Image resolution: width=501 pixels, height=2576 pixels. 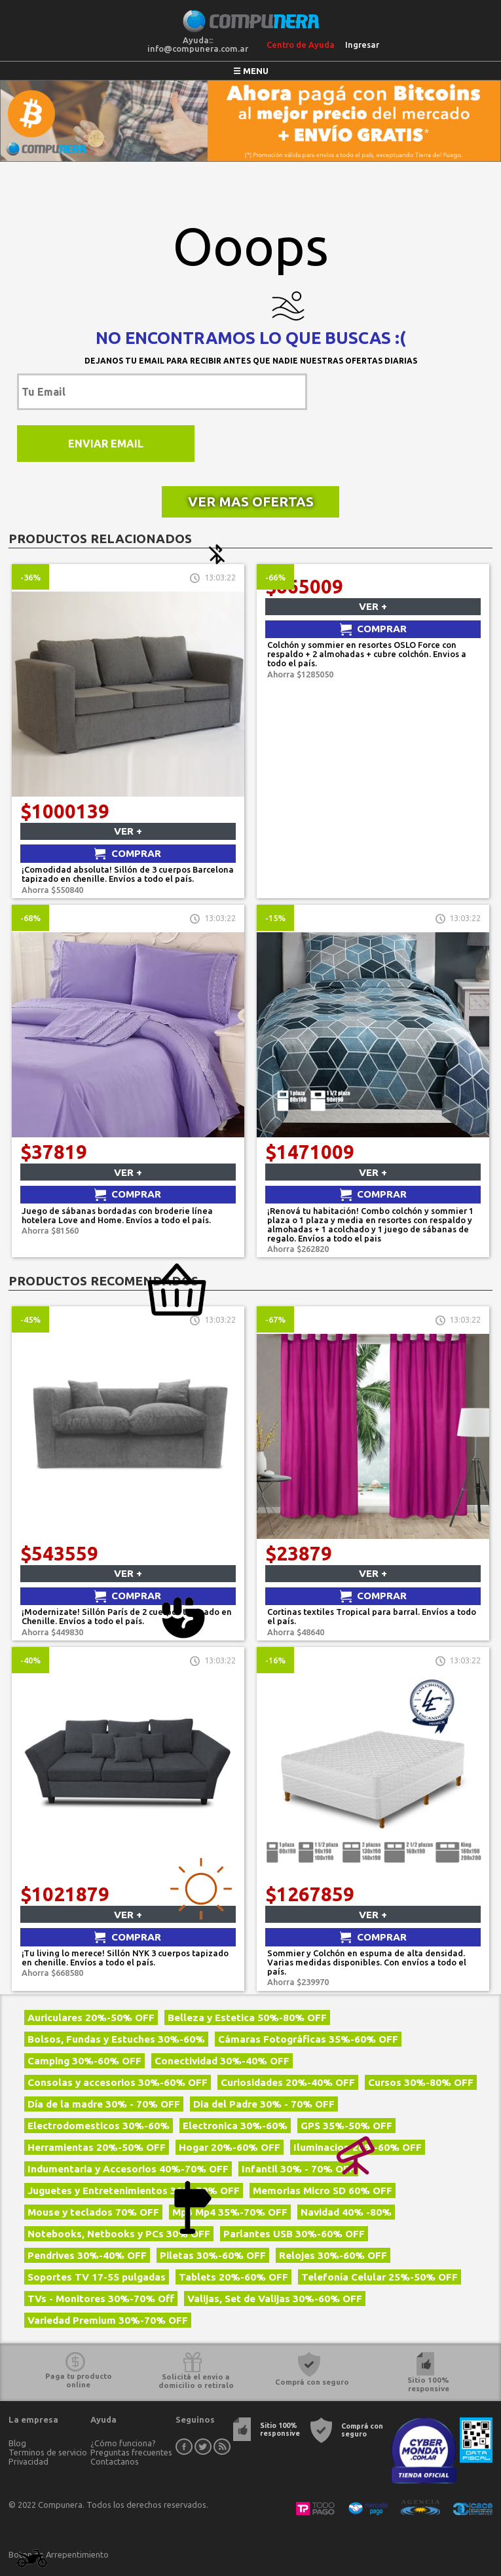 What do you see at coordinates (193, 2207) in the screenshot?
I see `navigate to the next step or section` at bounding box center [193, 2207].